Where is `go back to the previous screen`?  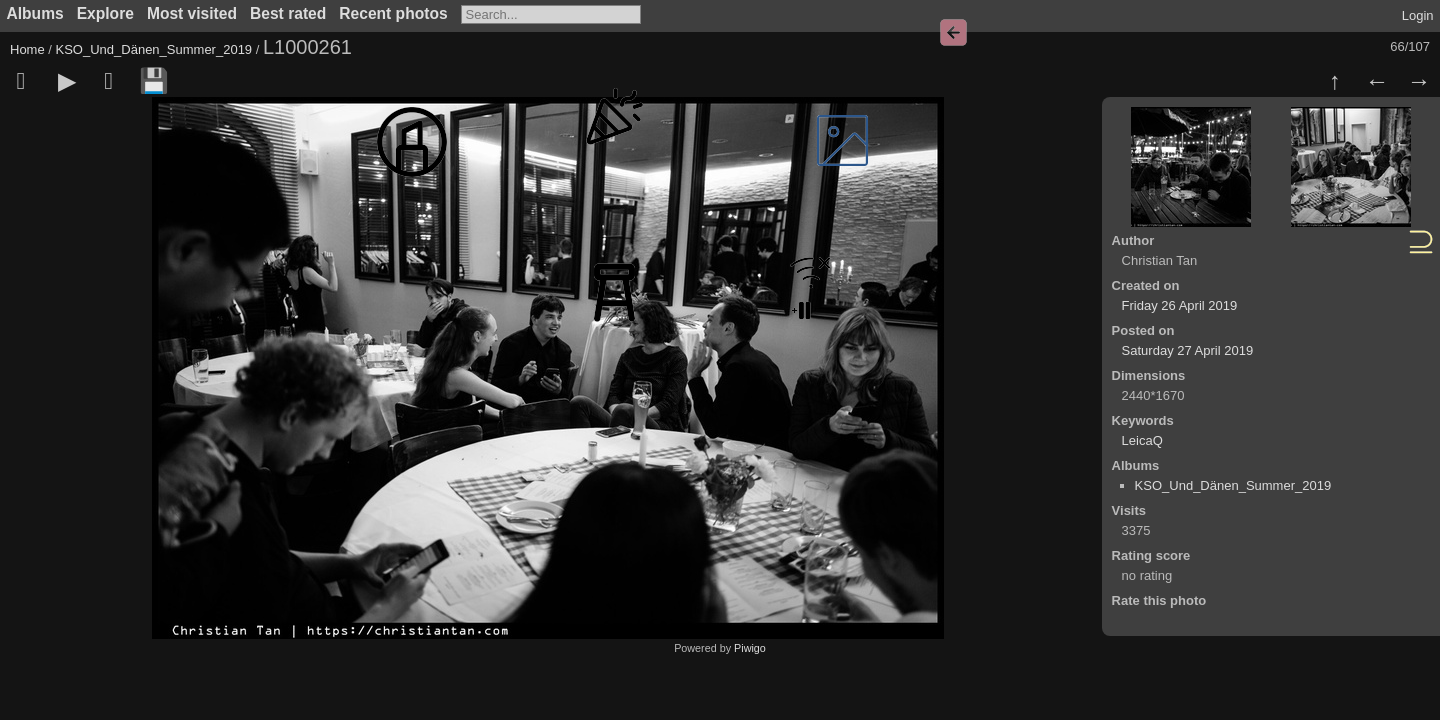
go back to the previous screen is located at coordinates (953, 32).